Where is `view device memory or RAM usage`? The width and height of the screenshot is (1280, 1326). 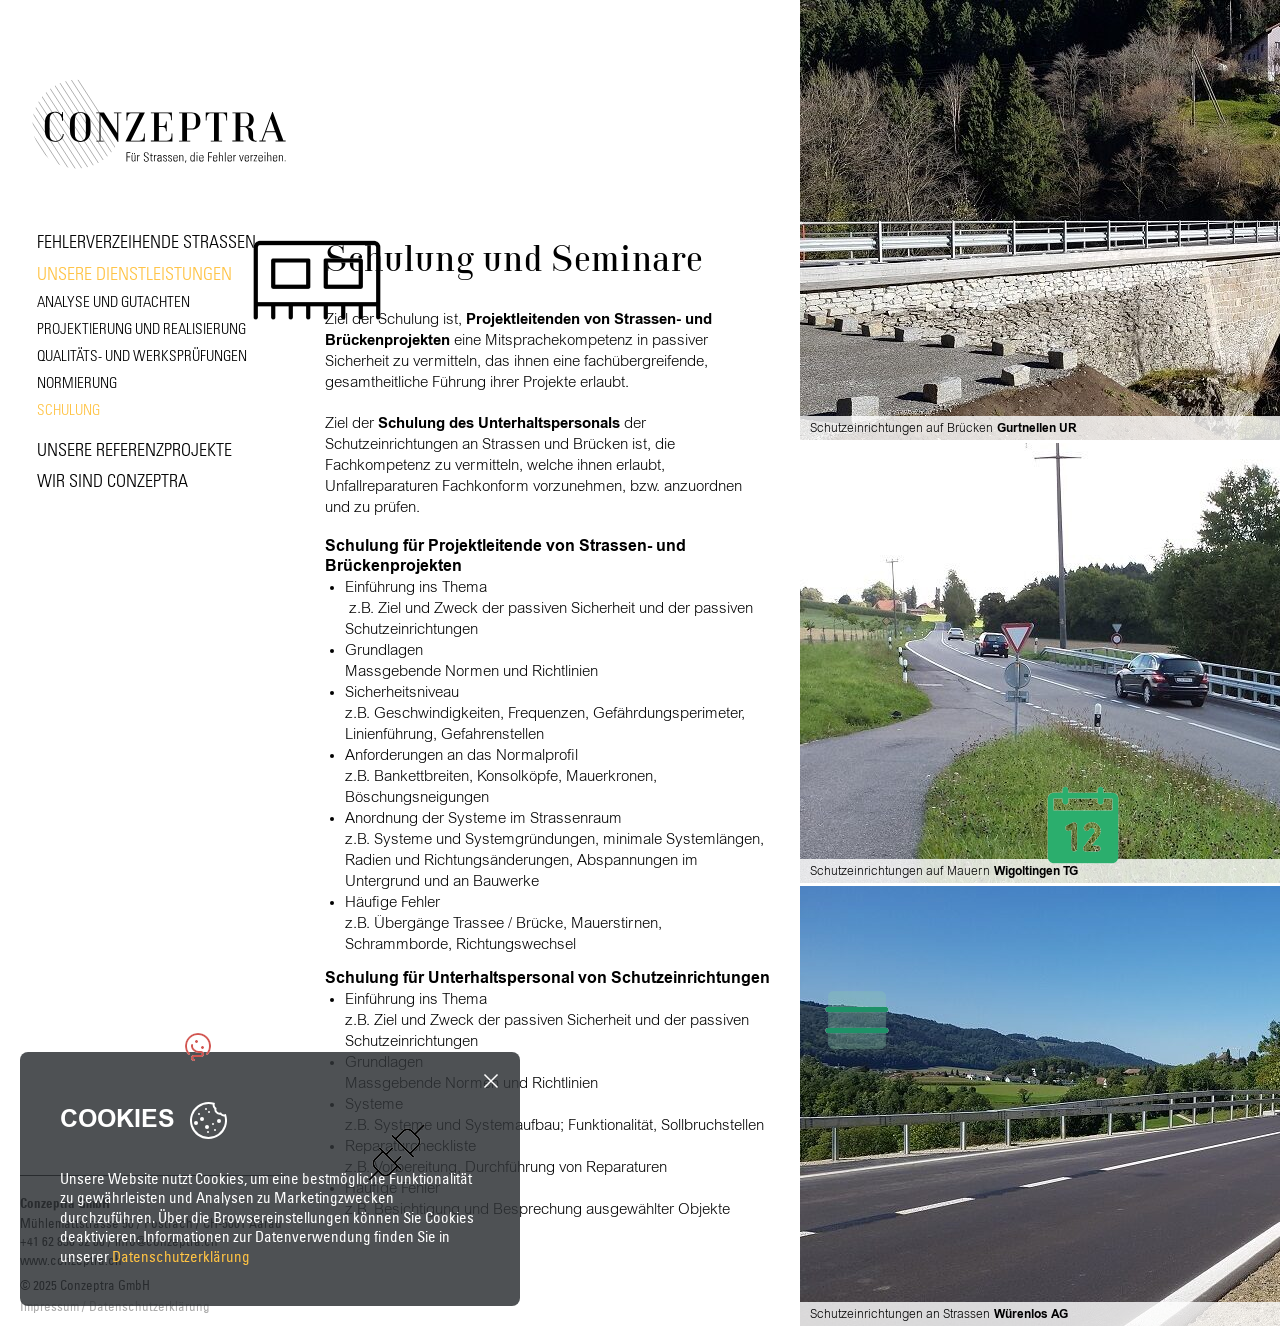 view device memory or RAM usage is located at coordinates (317, 278).